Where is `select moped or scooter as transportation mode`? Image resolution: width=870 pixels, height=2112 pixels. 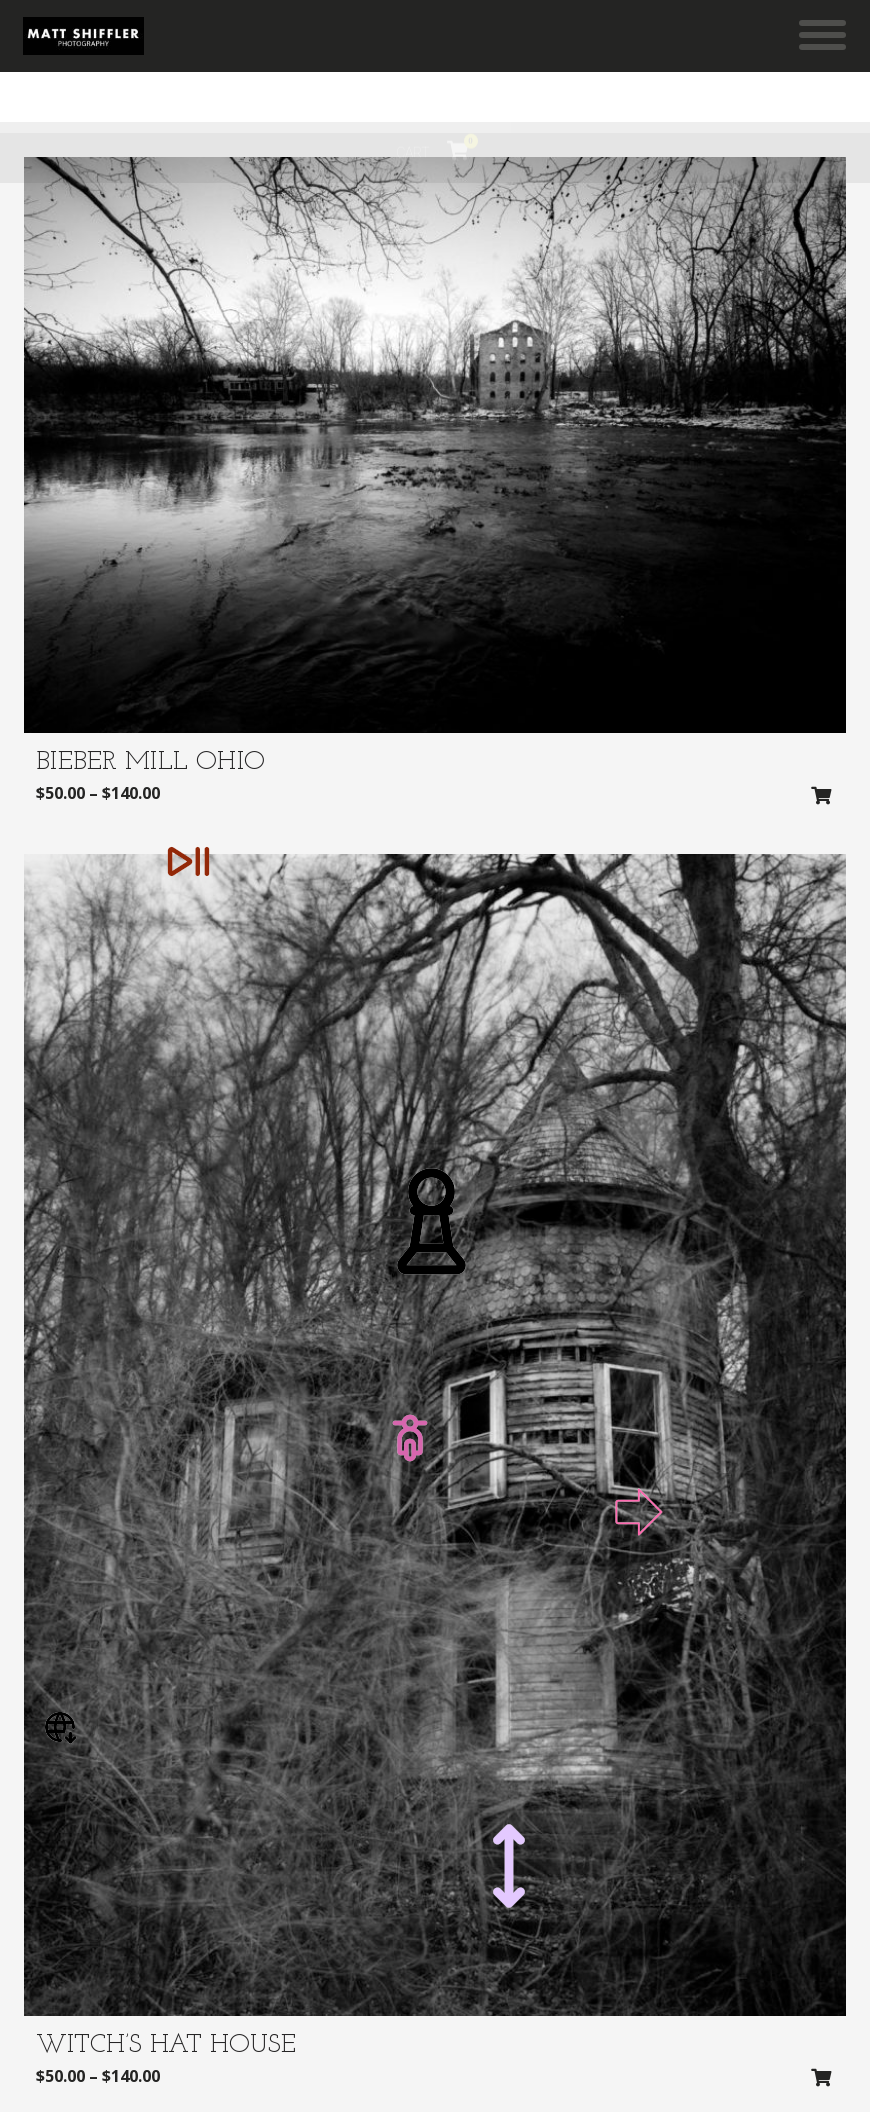 select moped or scooter as transportation mode is located at coordinates (410, 1438).